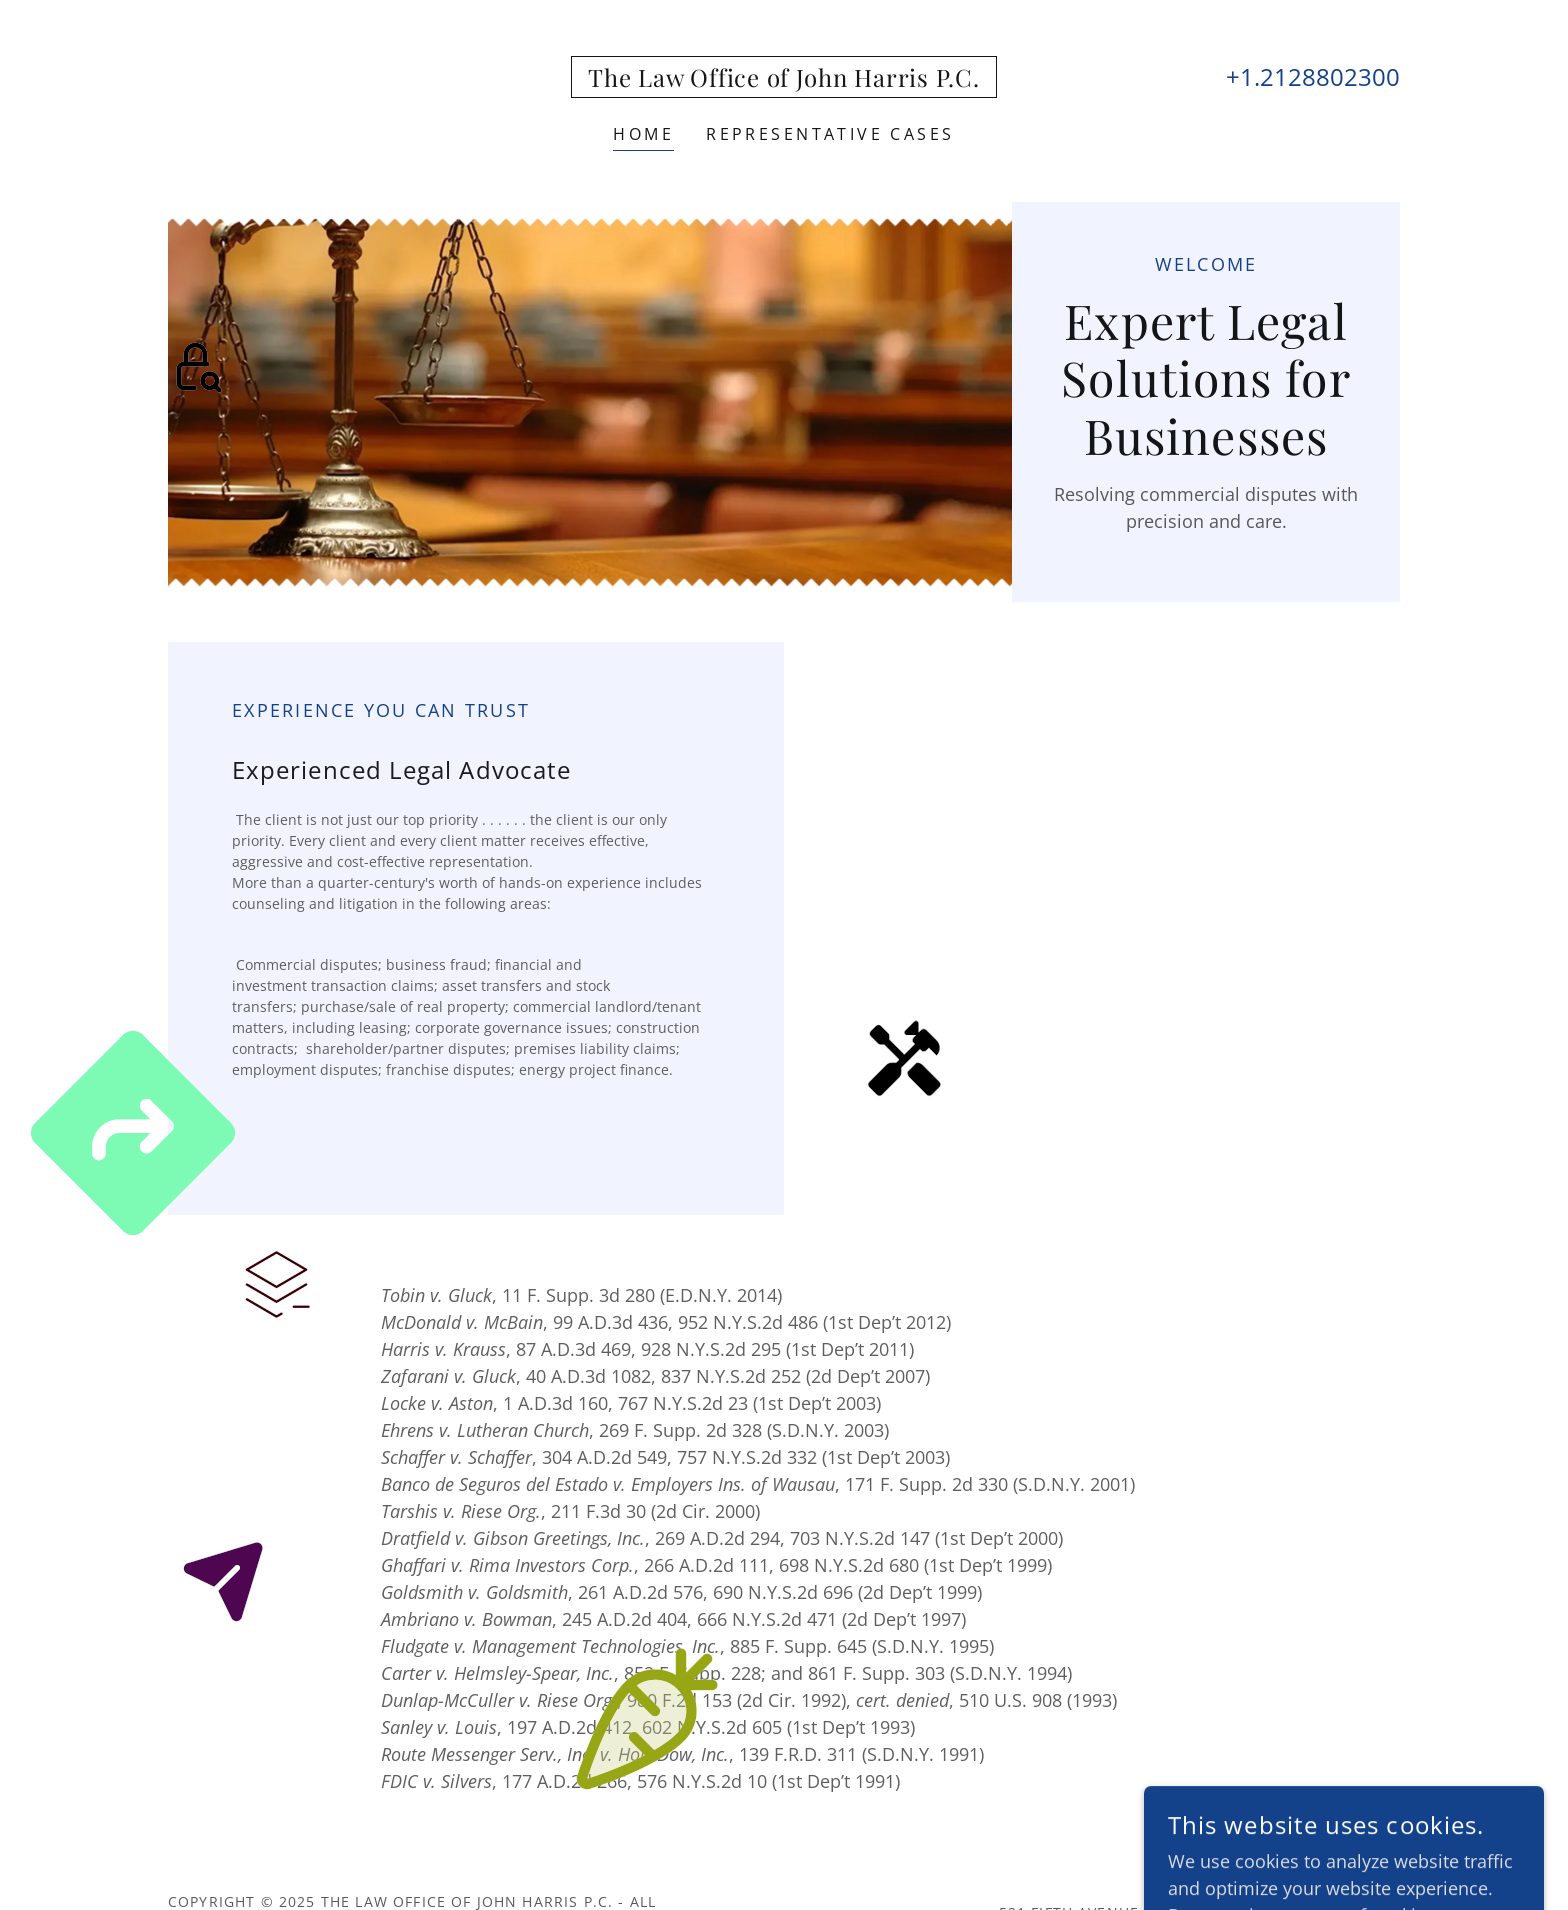 The height and width of the screenshot is (1910, 1568). I want to click on send a message, so click(226, 1579).